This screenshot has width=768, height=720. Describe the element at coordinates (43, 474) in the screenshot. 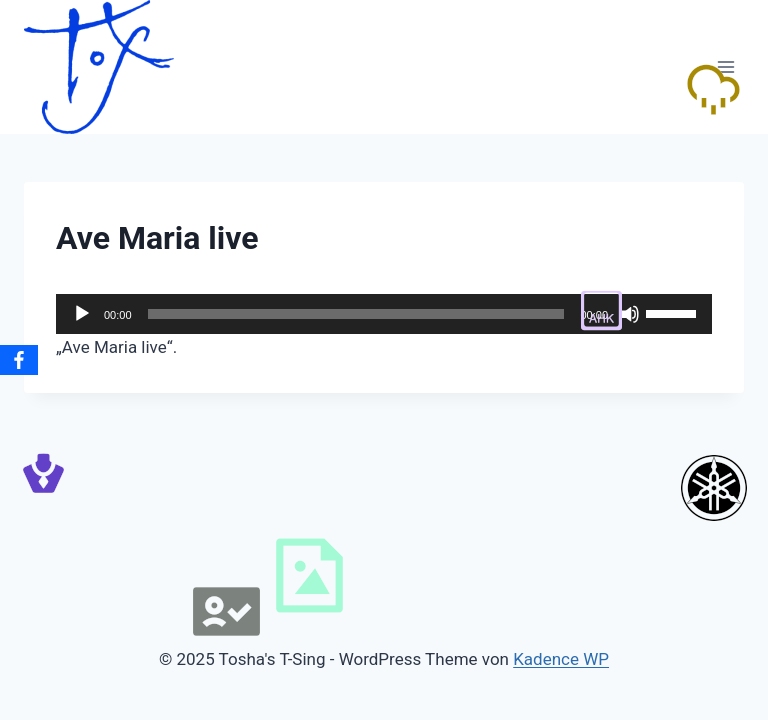

I see `browse jewelry or accessories` at that location.